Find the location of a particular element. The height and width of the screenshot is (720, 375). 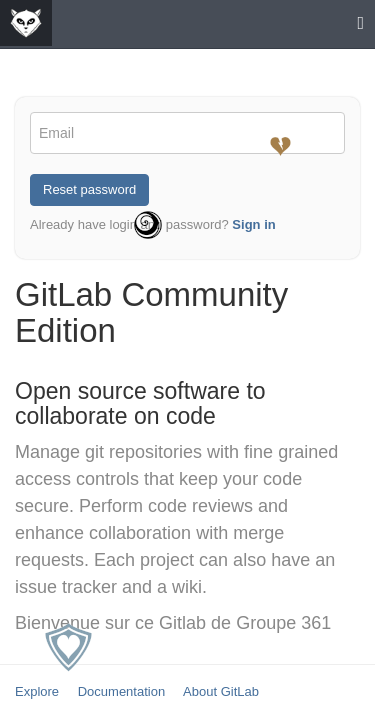

health protection or defensive buff status is located at coordinates (68, 646).